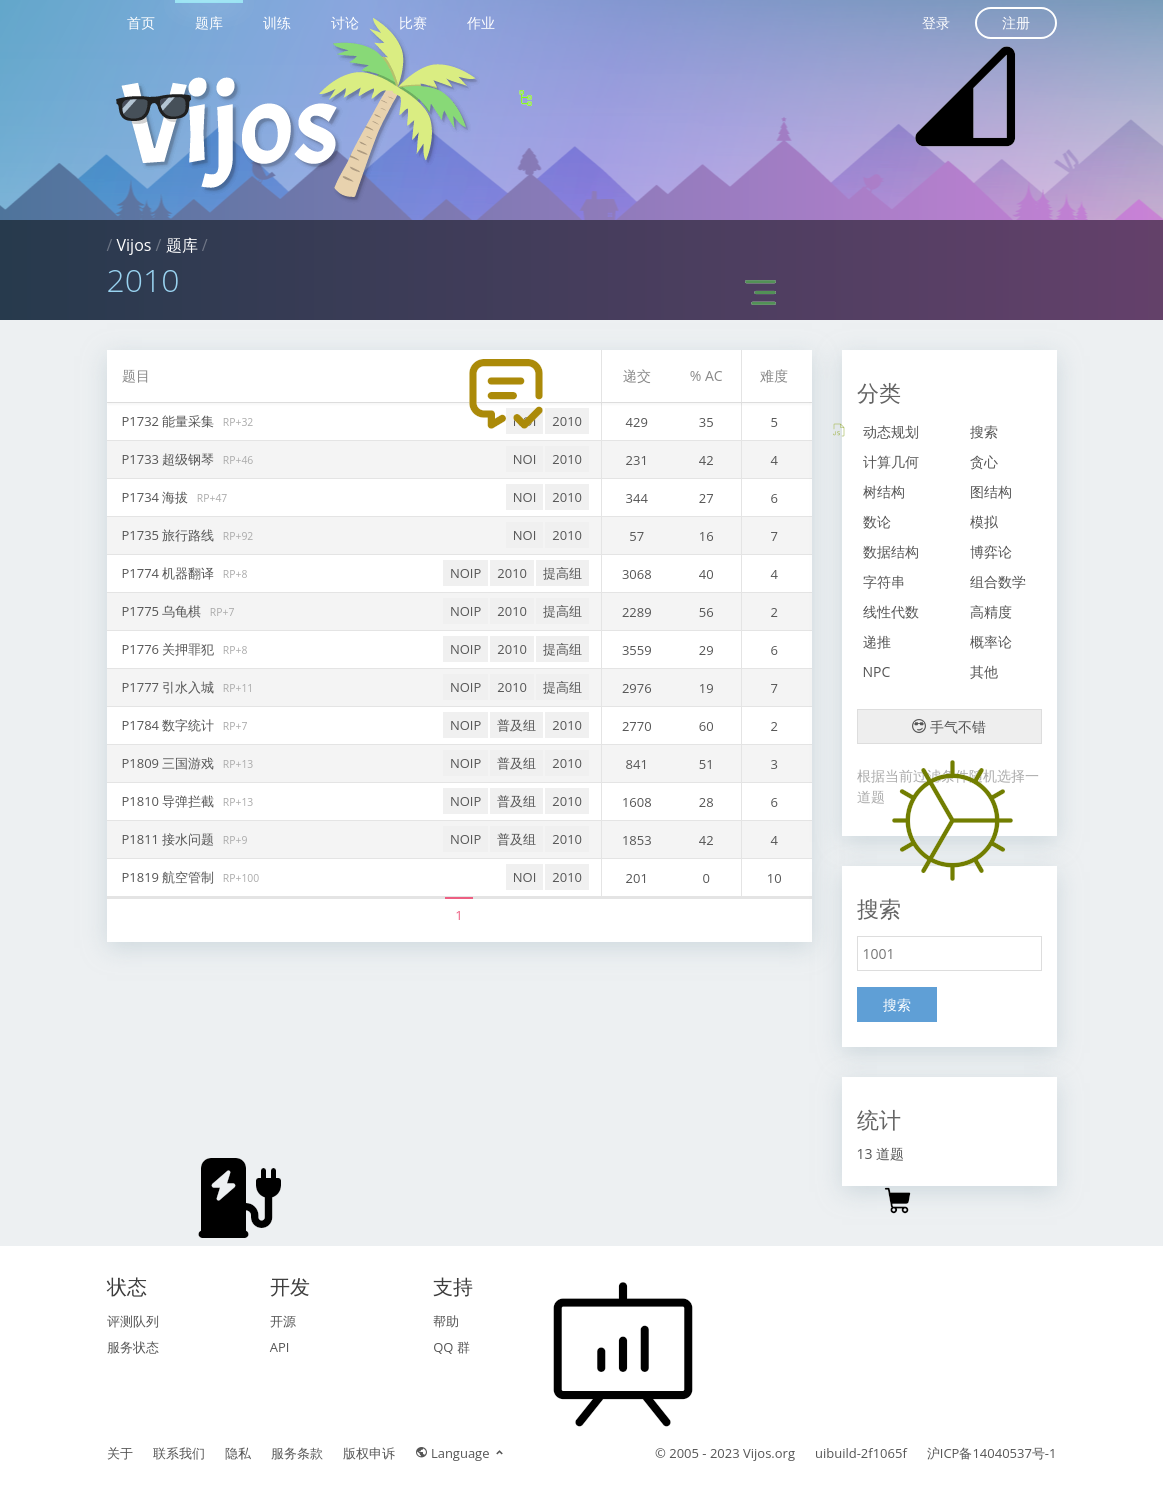 Image resolution: width=1163 pixels, height=1486 pixels. What do you see at coordinates (898, 1201) in the screenshot?
I see `view your shopping cart` at bounding box center [898, 1201].